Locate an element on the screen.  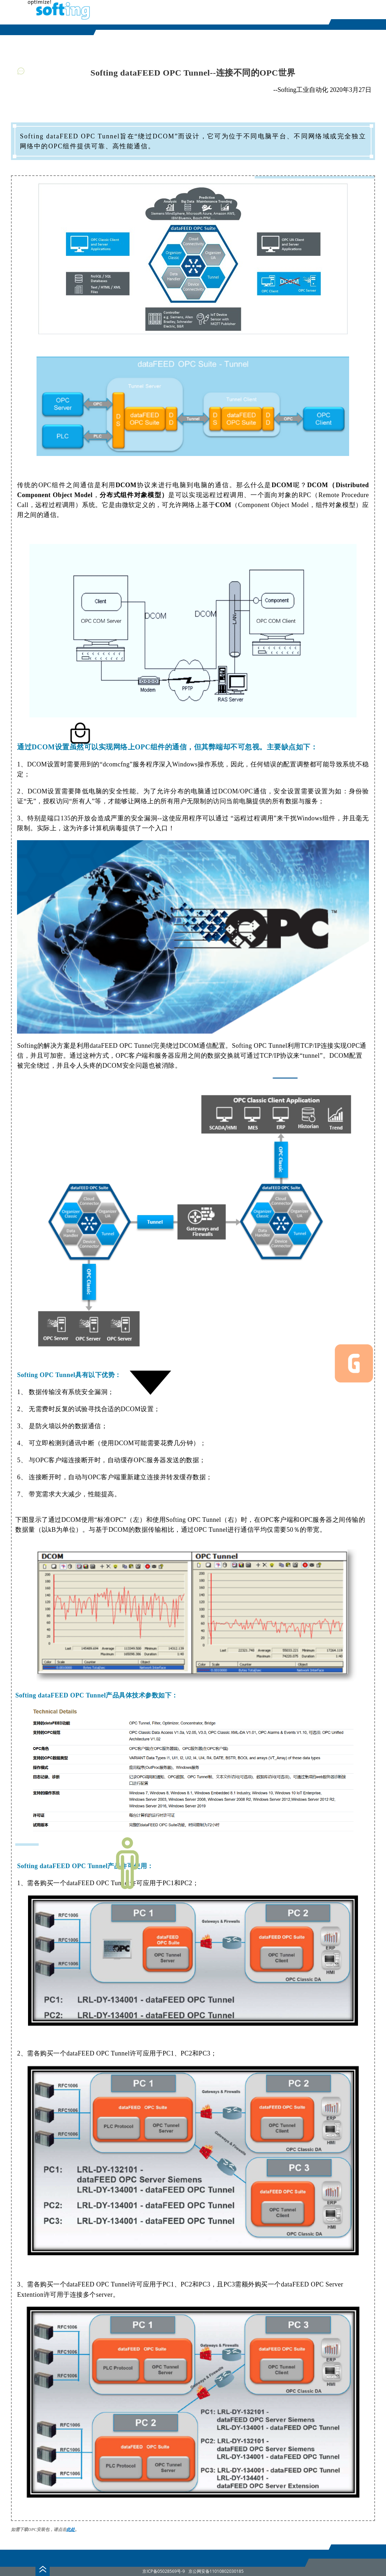
open chat or messaging is located at coordinates (21, 71).